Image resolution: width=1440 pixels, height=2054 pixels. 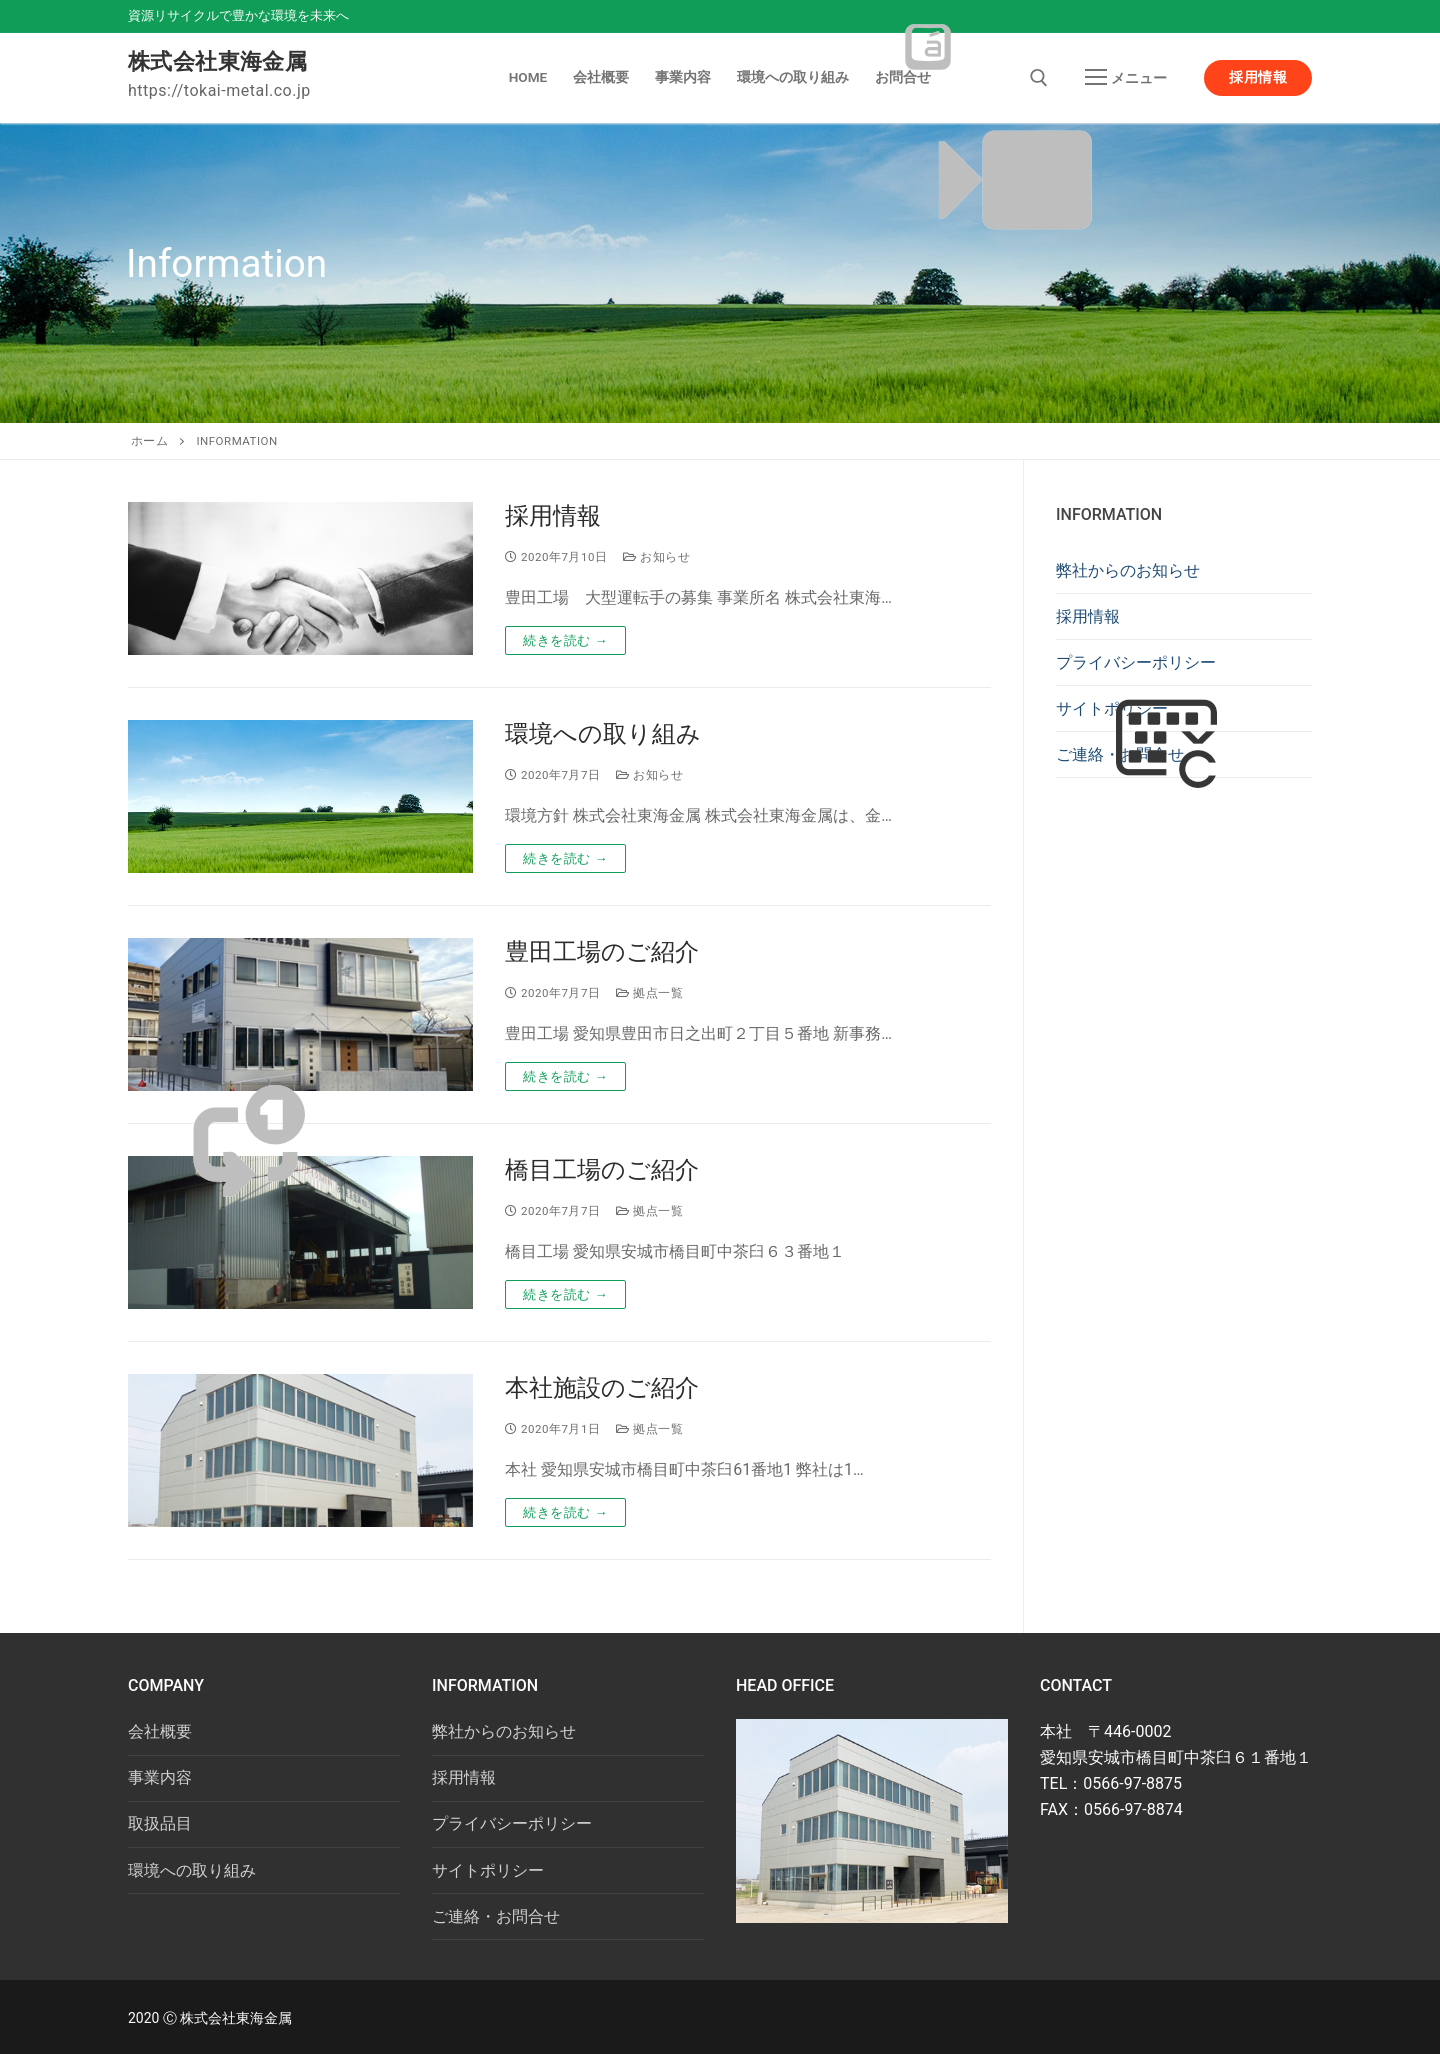 I want to click on open character map application, so click(x=928, y=47).